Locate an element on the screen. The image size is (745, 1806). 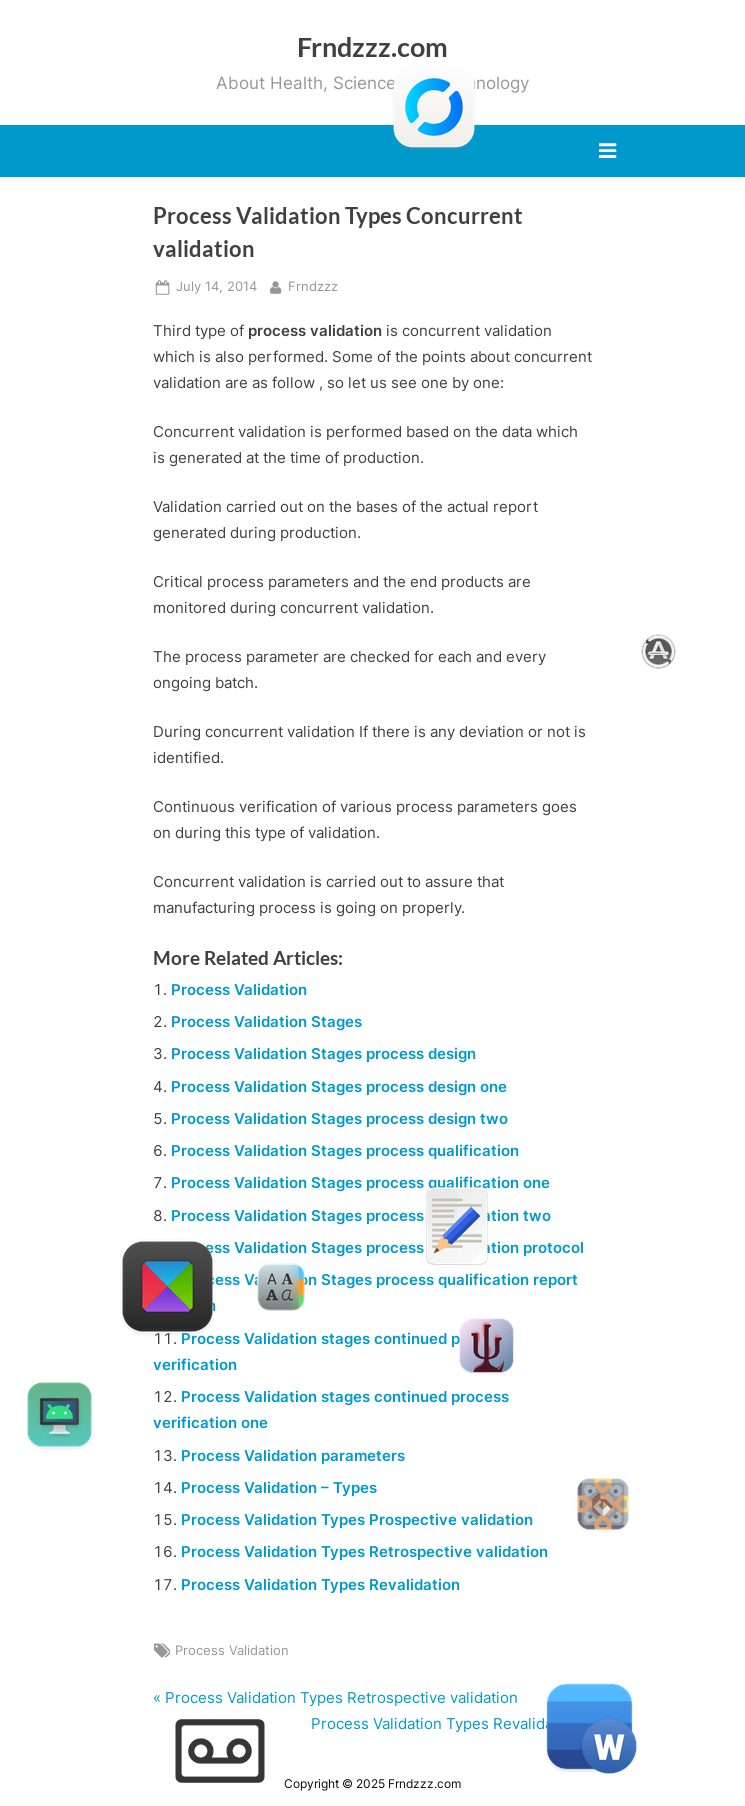
launch mindustry game is located at coordinates (603, 1504).